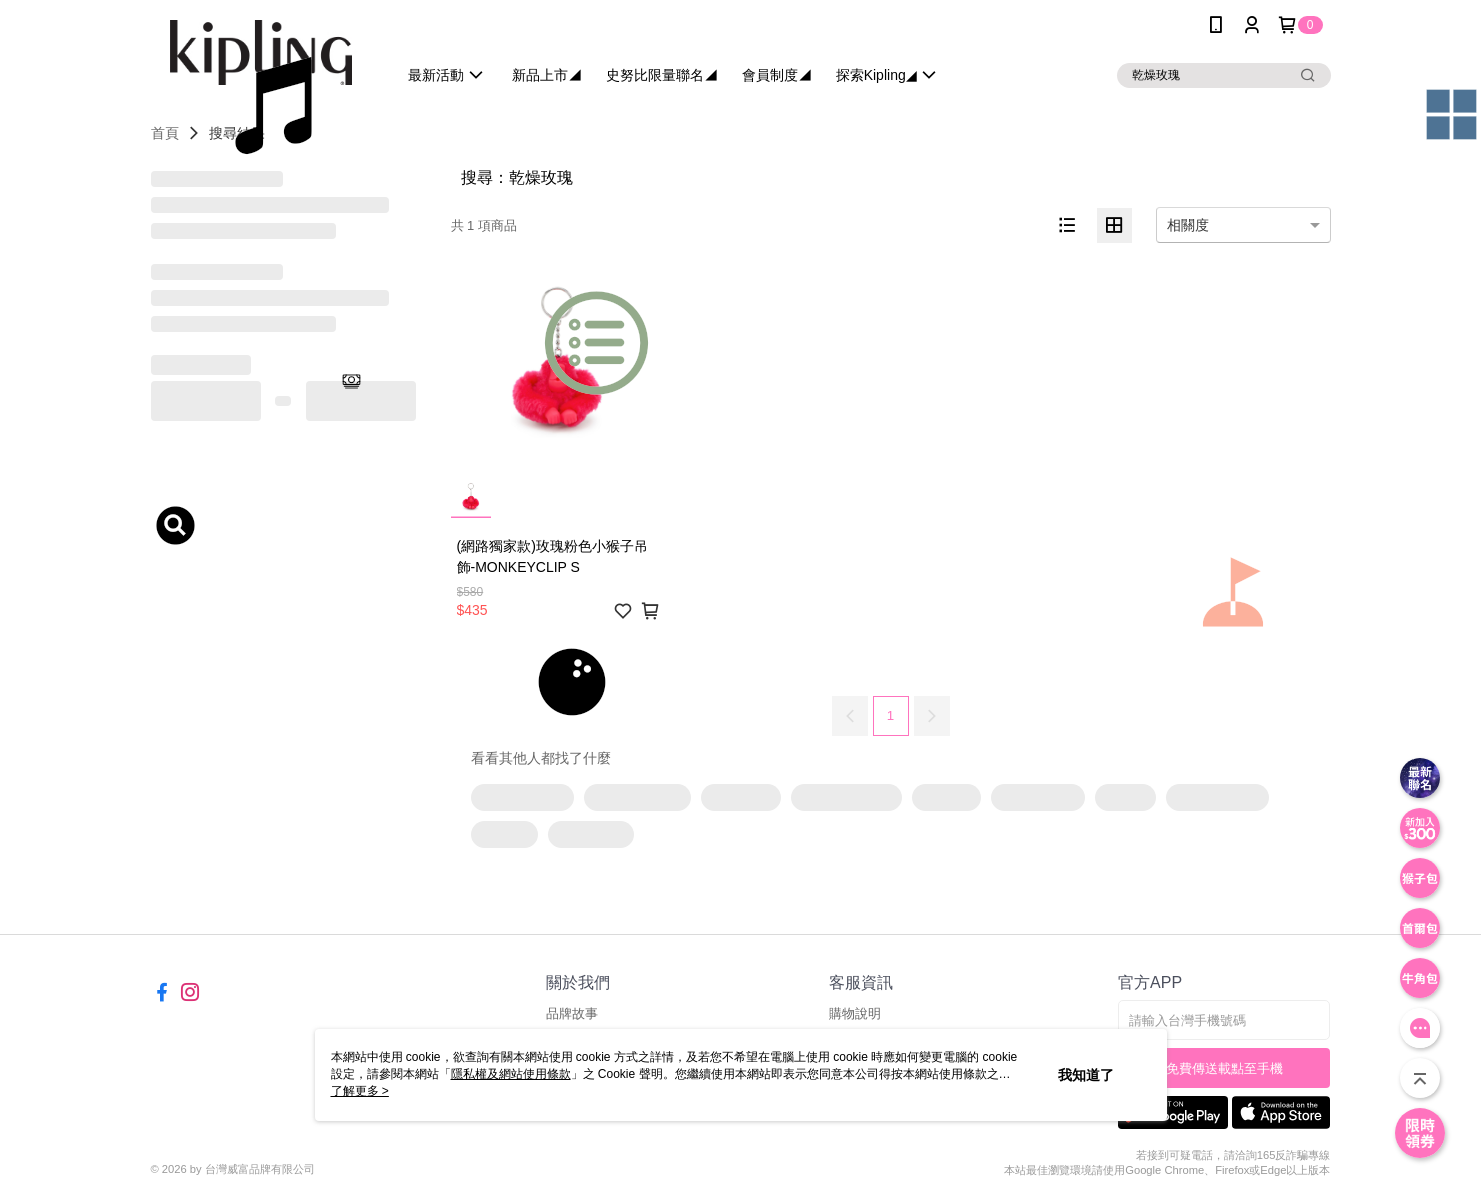  Describe the element at coordinates (596, 342) in the screenshot. I see `view list or menu options` at that location.